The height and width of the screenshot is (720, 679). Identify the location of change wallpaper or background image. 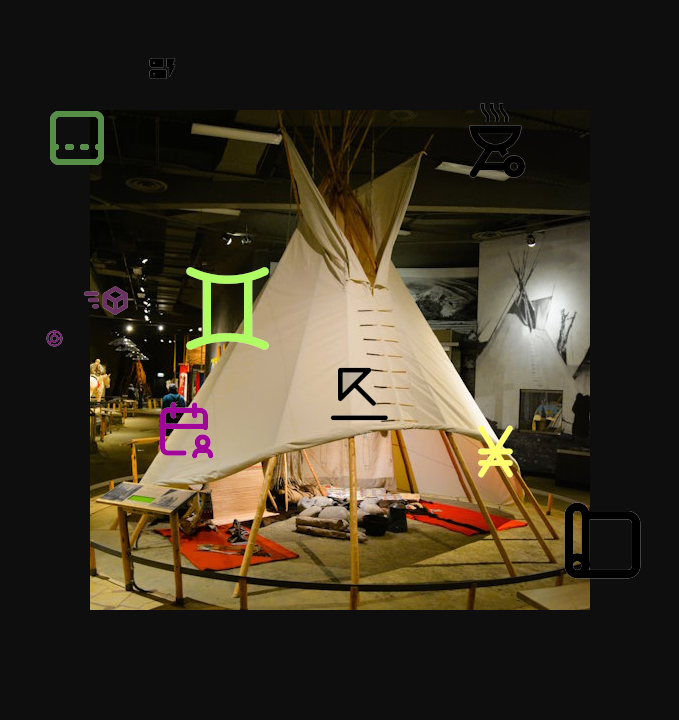
(602, 540).